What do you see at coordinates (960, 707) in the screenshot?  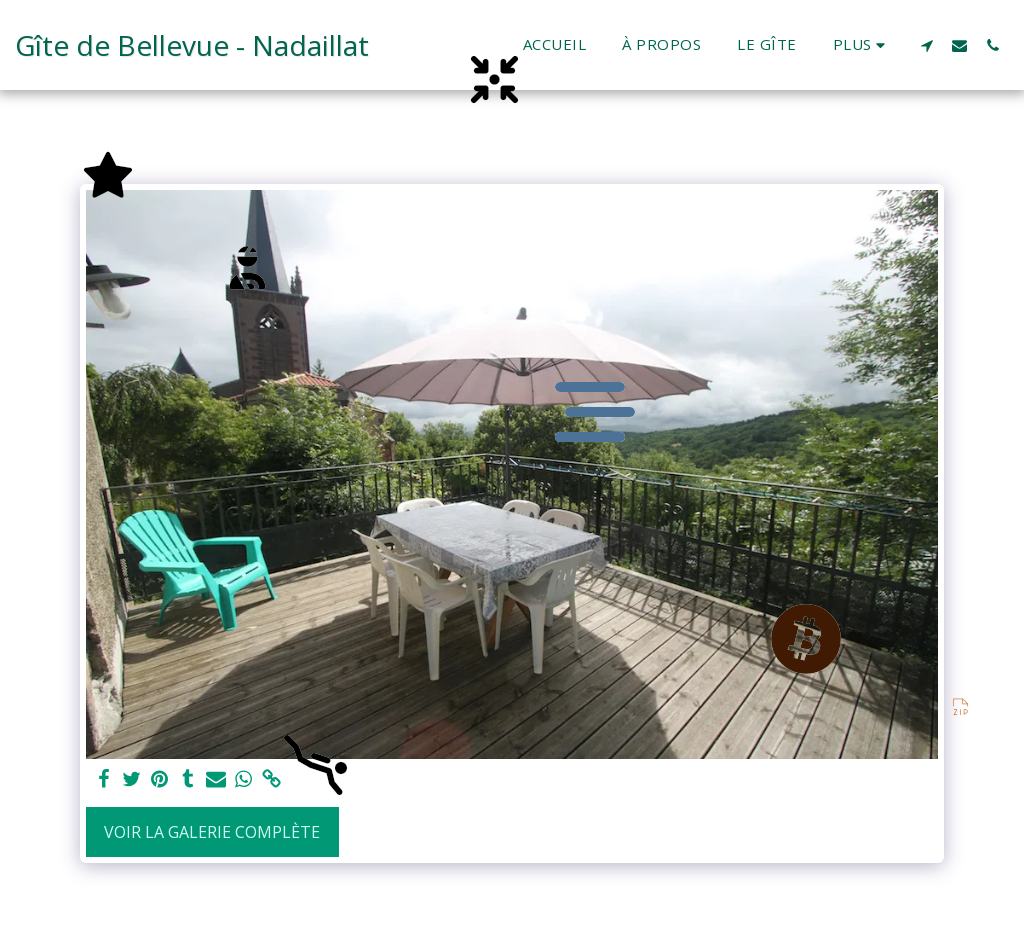 I see `compress or archive files into a zip folder` at bounding box center [960, 707].